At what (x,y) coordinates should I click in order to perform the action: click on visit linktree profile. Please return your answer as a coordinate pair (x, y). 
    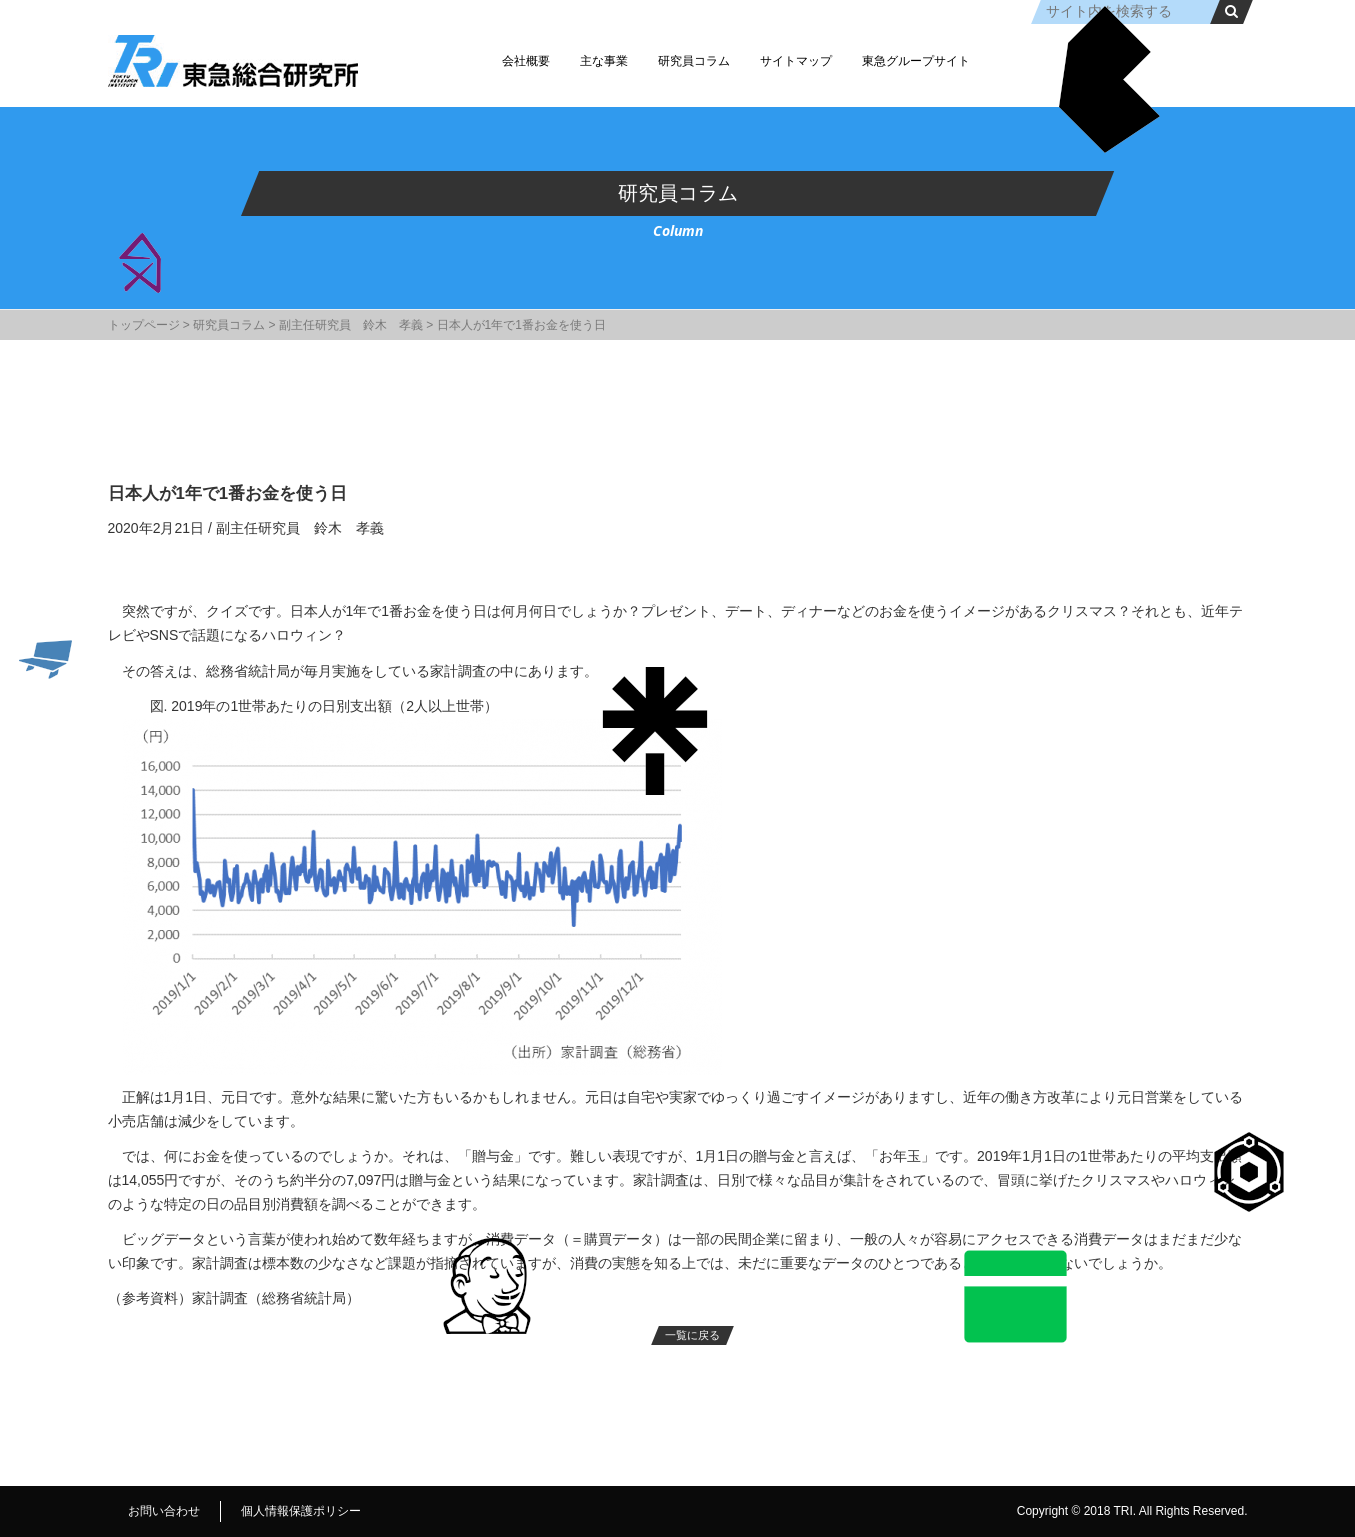
    Looking at the image, I should click on (655, 731).